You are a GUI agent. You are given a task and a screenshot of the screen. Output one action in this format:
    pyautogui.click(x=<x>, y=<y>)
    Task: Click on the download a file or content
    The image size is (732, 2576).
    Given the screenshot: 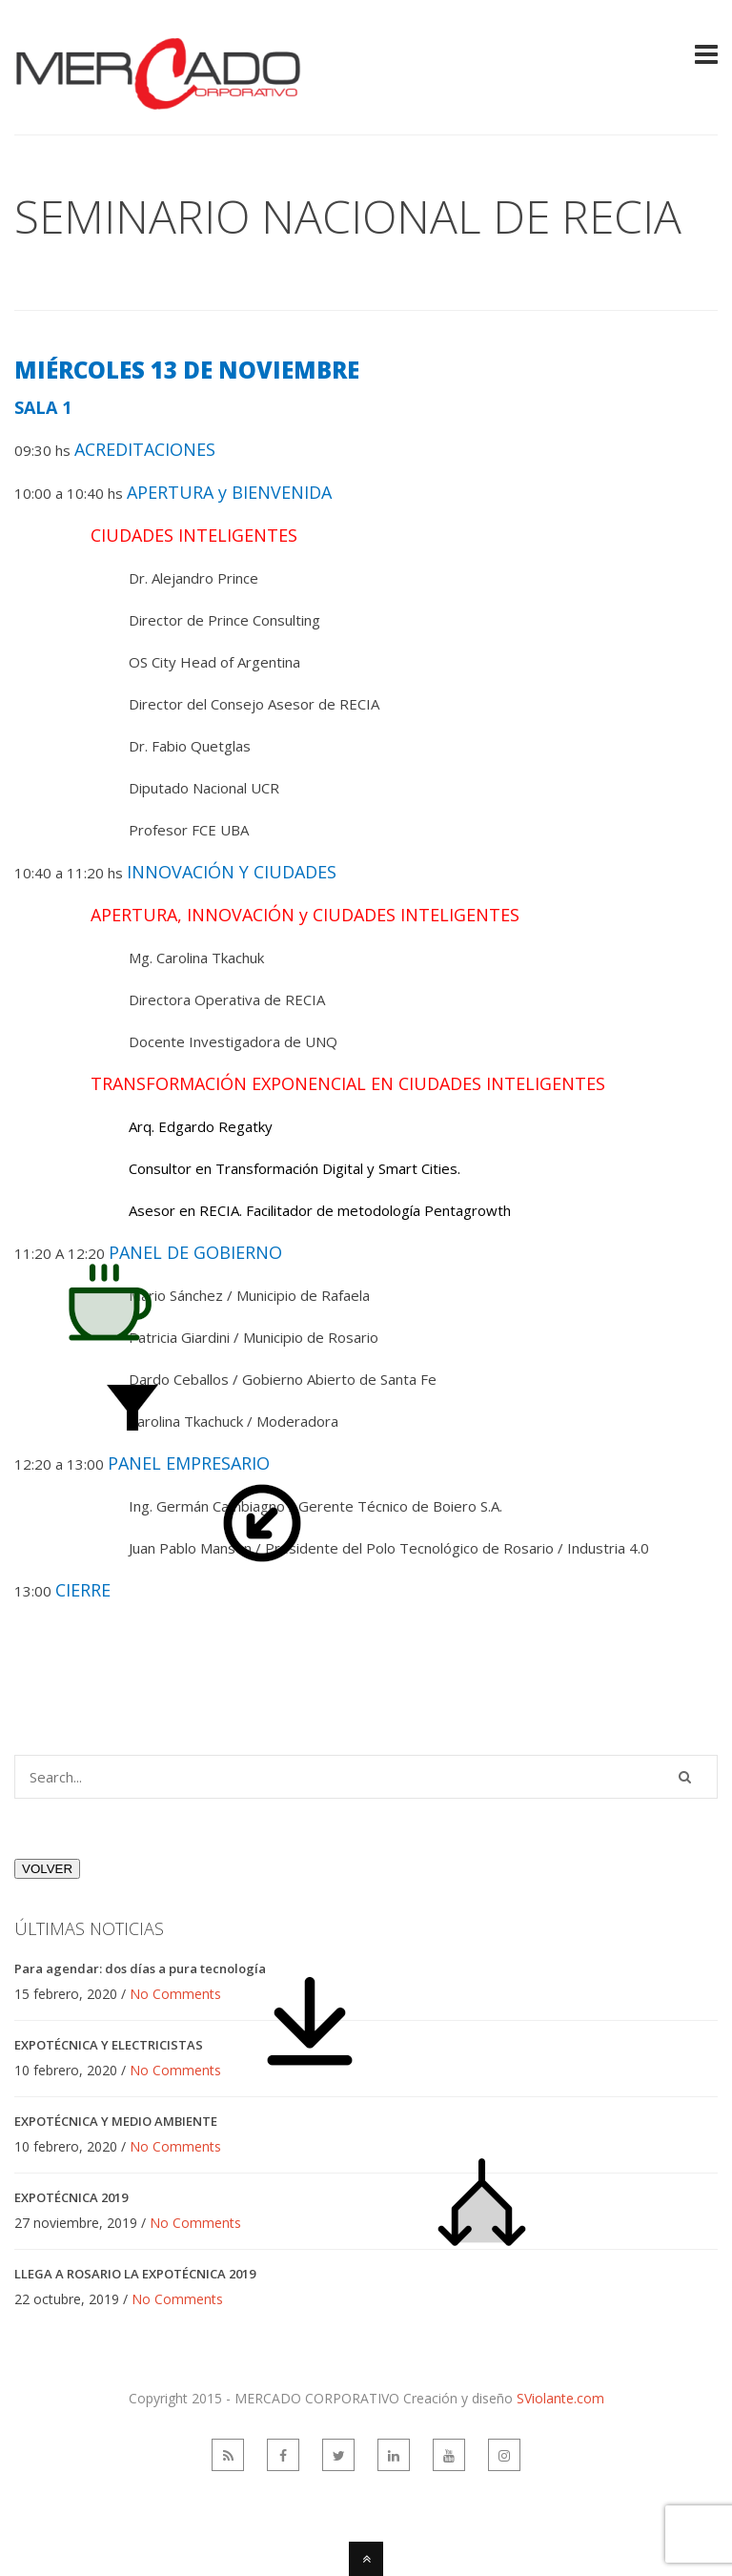 What is the action you would take?
    pyautogui.click(x=310, y=2023)
    